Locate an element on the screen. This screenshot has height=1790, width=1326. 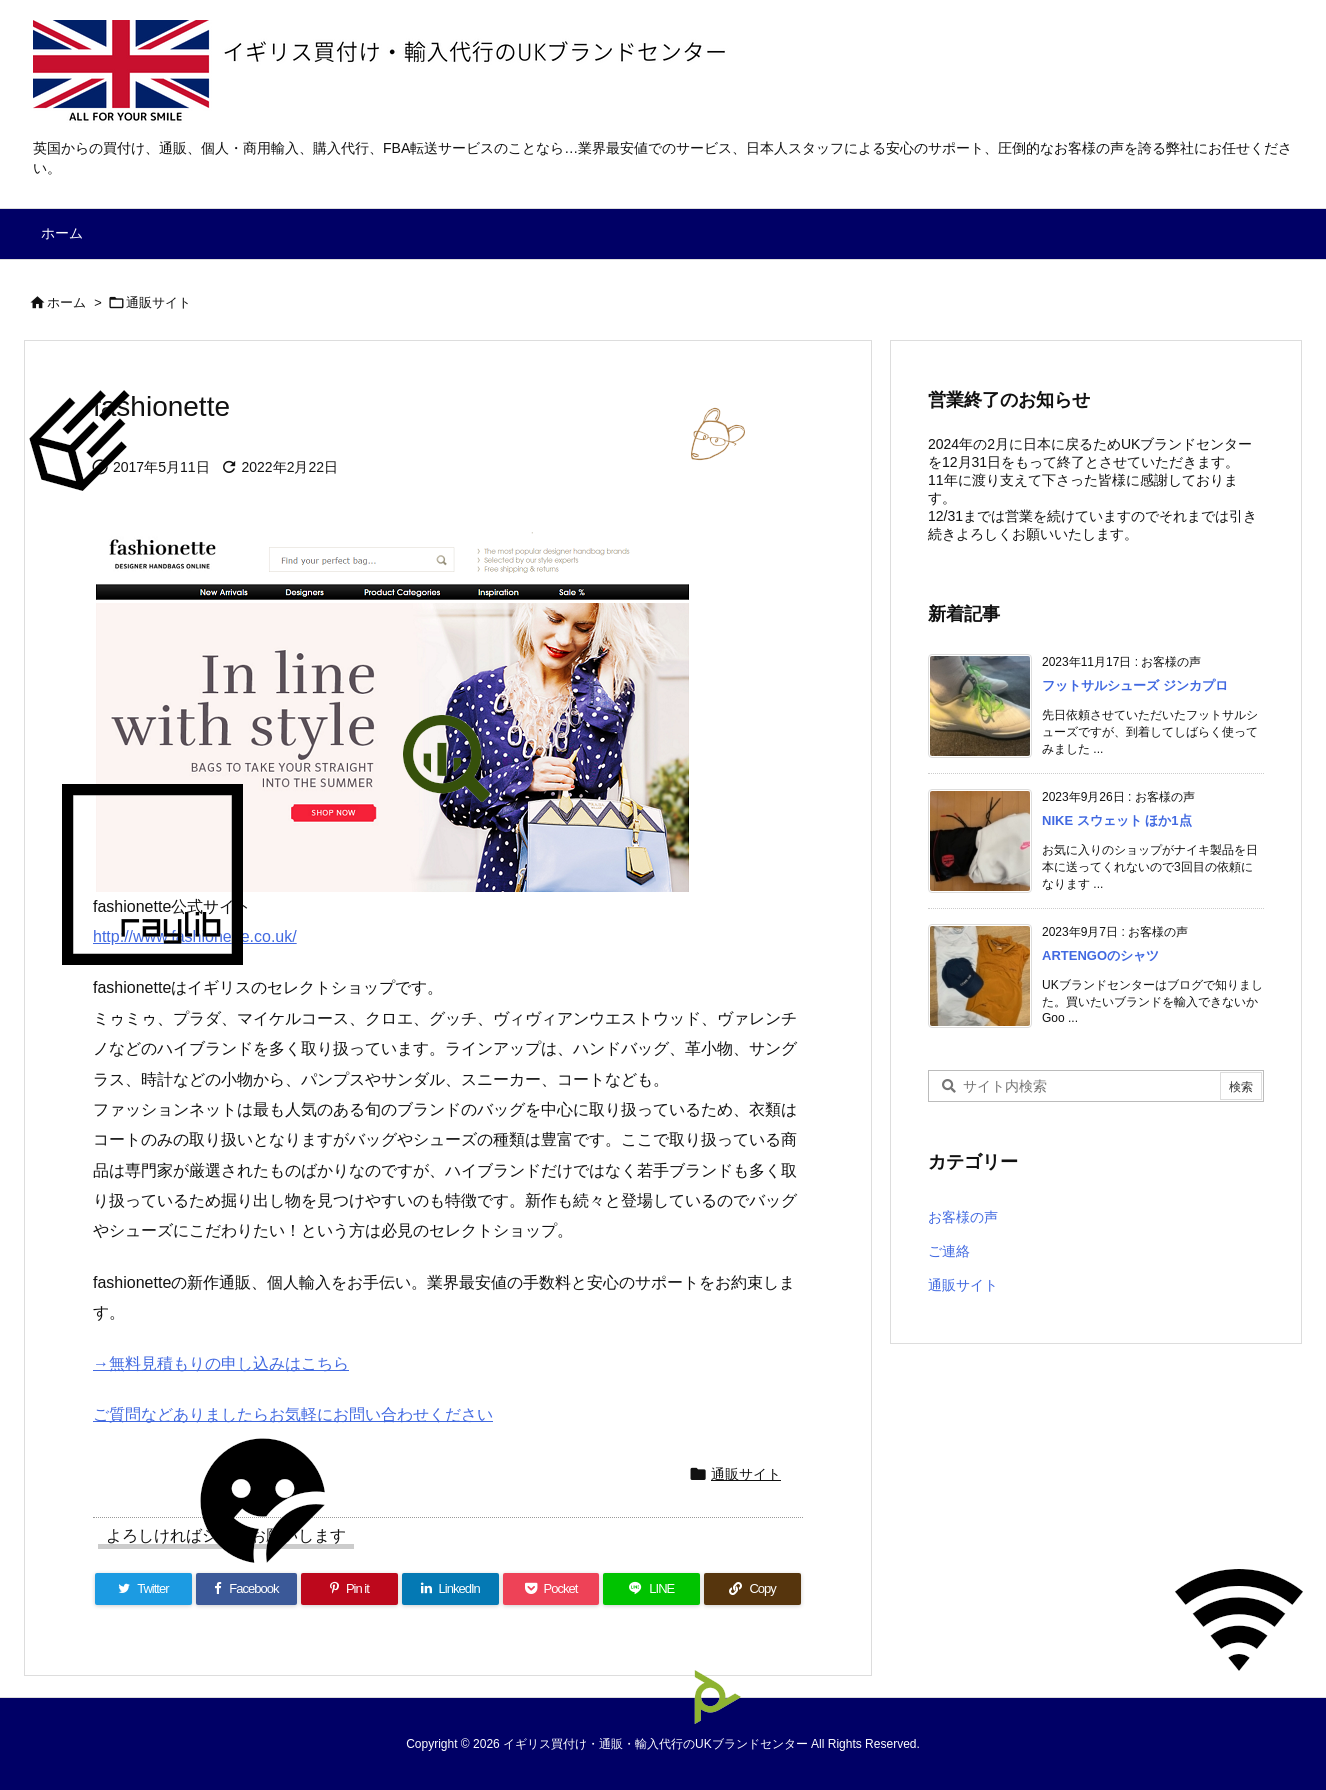
raylib game development library logo is located at coordinates (152, 874).